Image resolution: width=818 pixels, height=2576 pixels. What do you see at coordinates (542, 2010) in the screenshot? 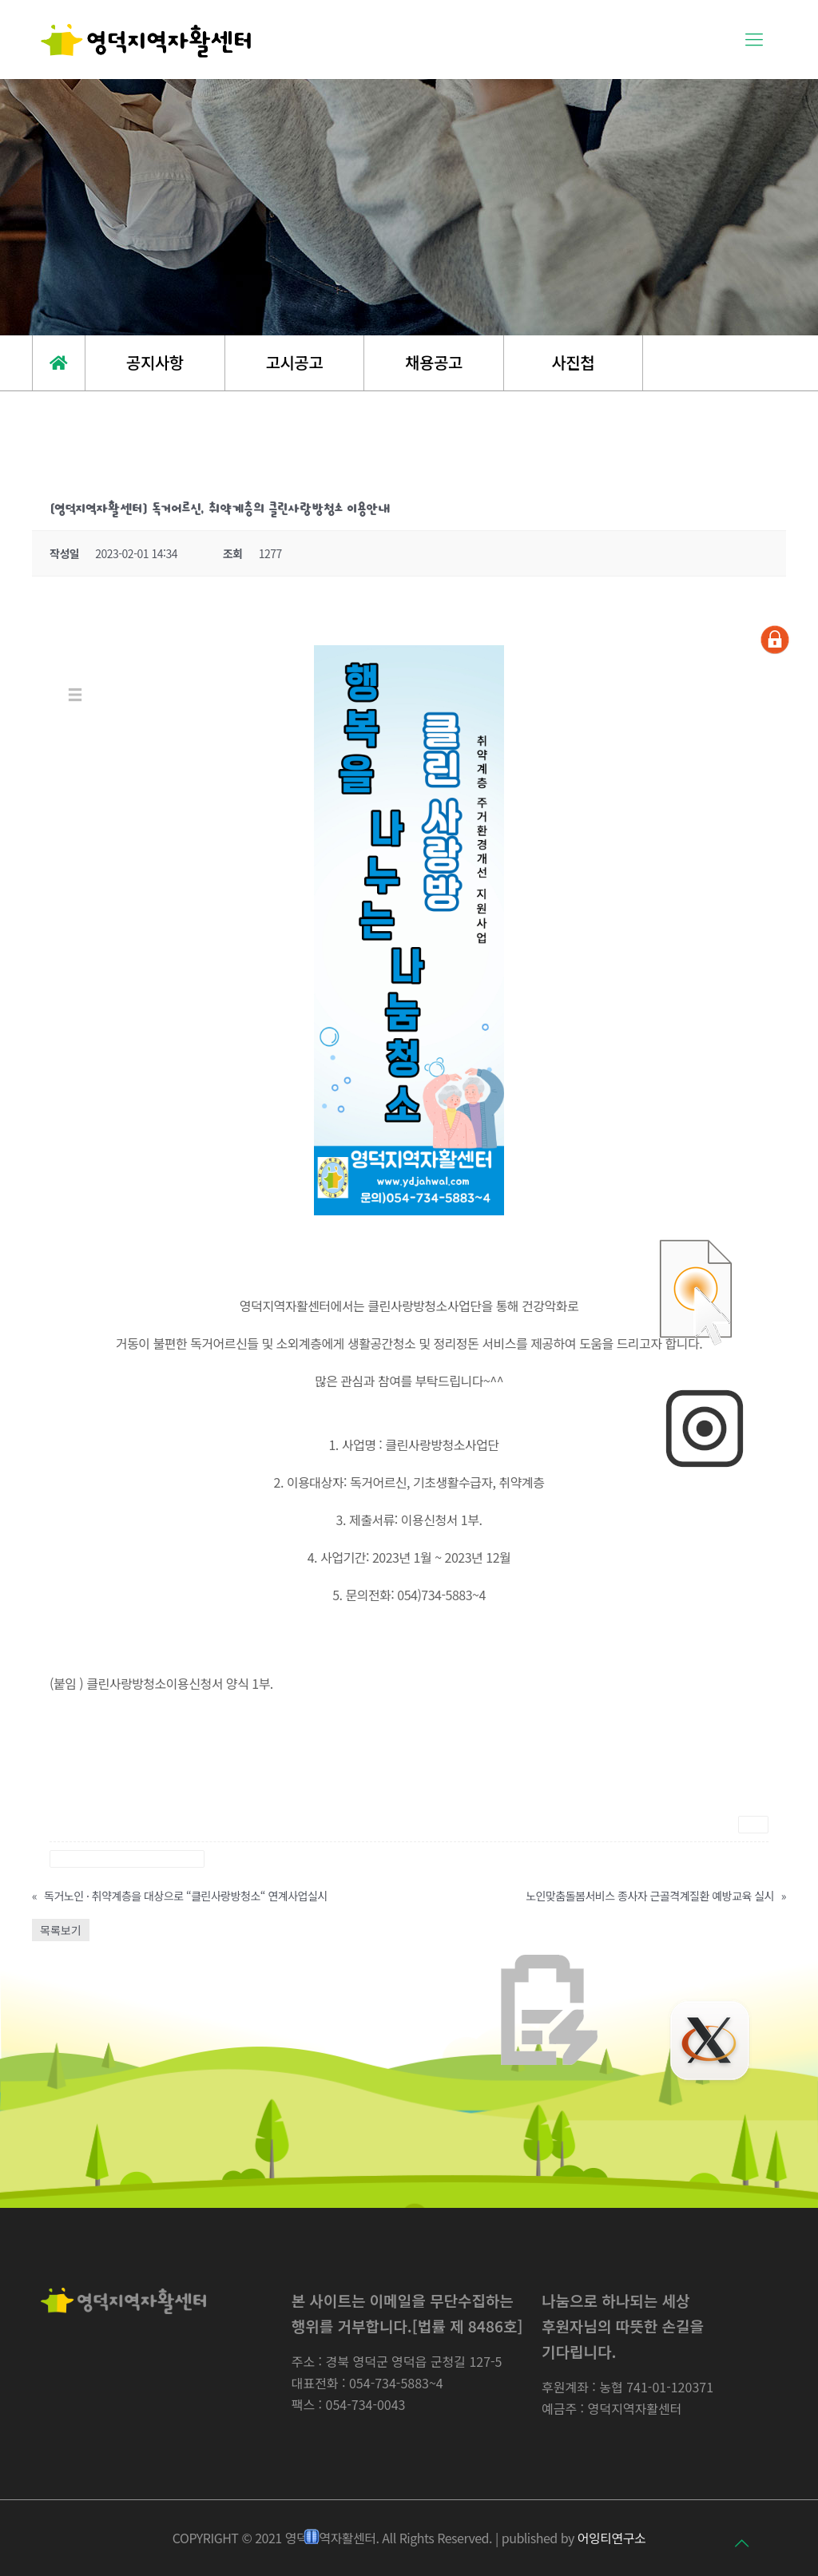
I see `battery is charging with good charge level` at bounding box center [542, 2010].